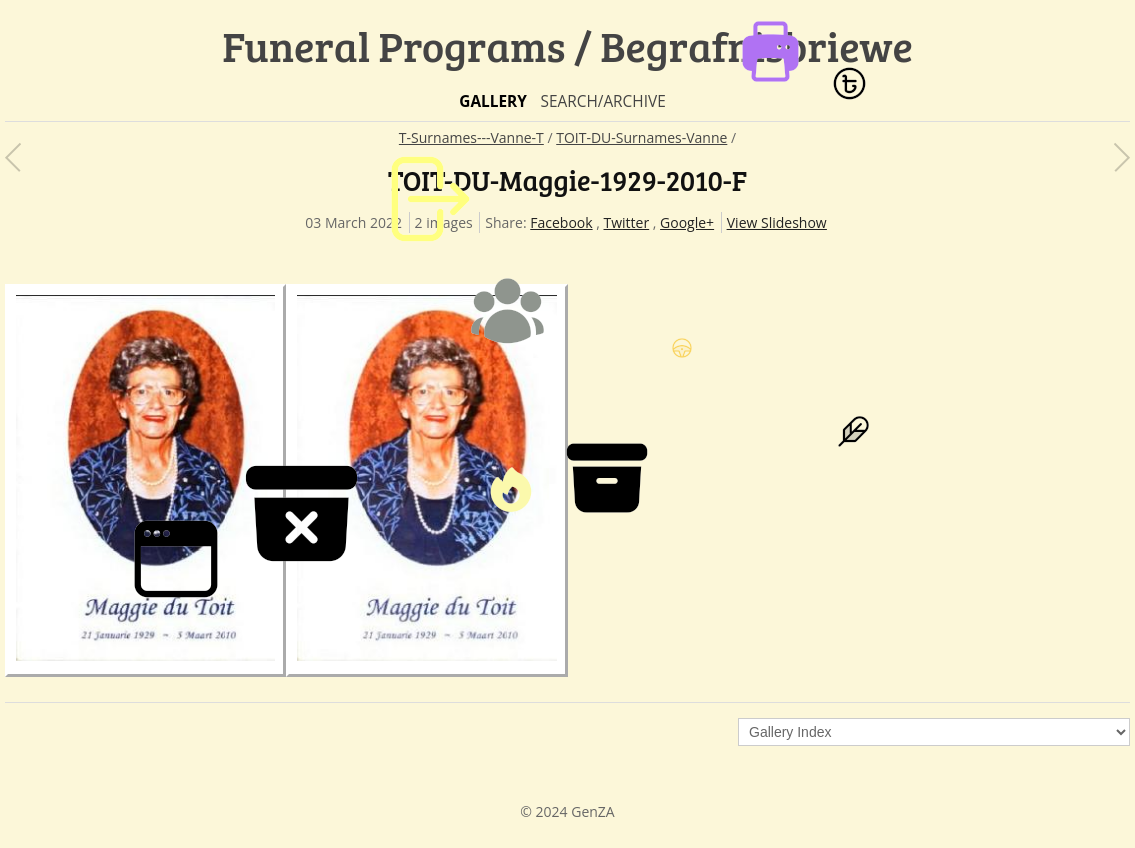  What do you see at coordinates (849, 83) in the screenshot?
I see `view amount in bangladeshi taka` at bounding box center [849, 83].